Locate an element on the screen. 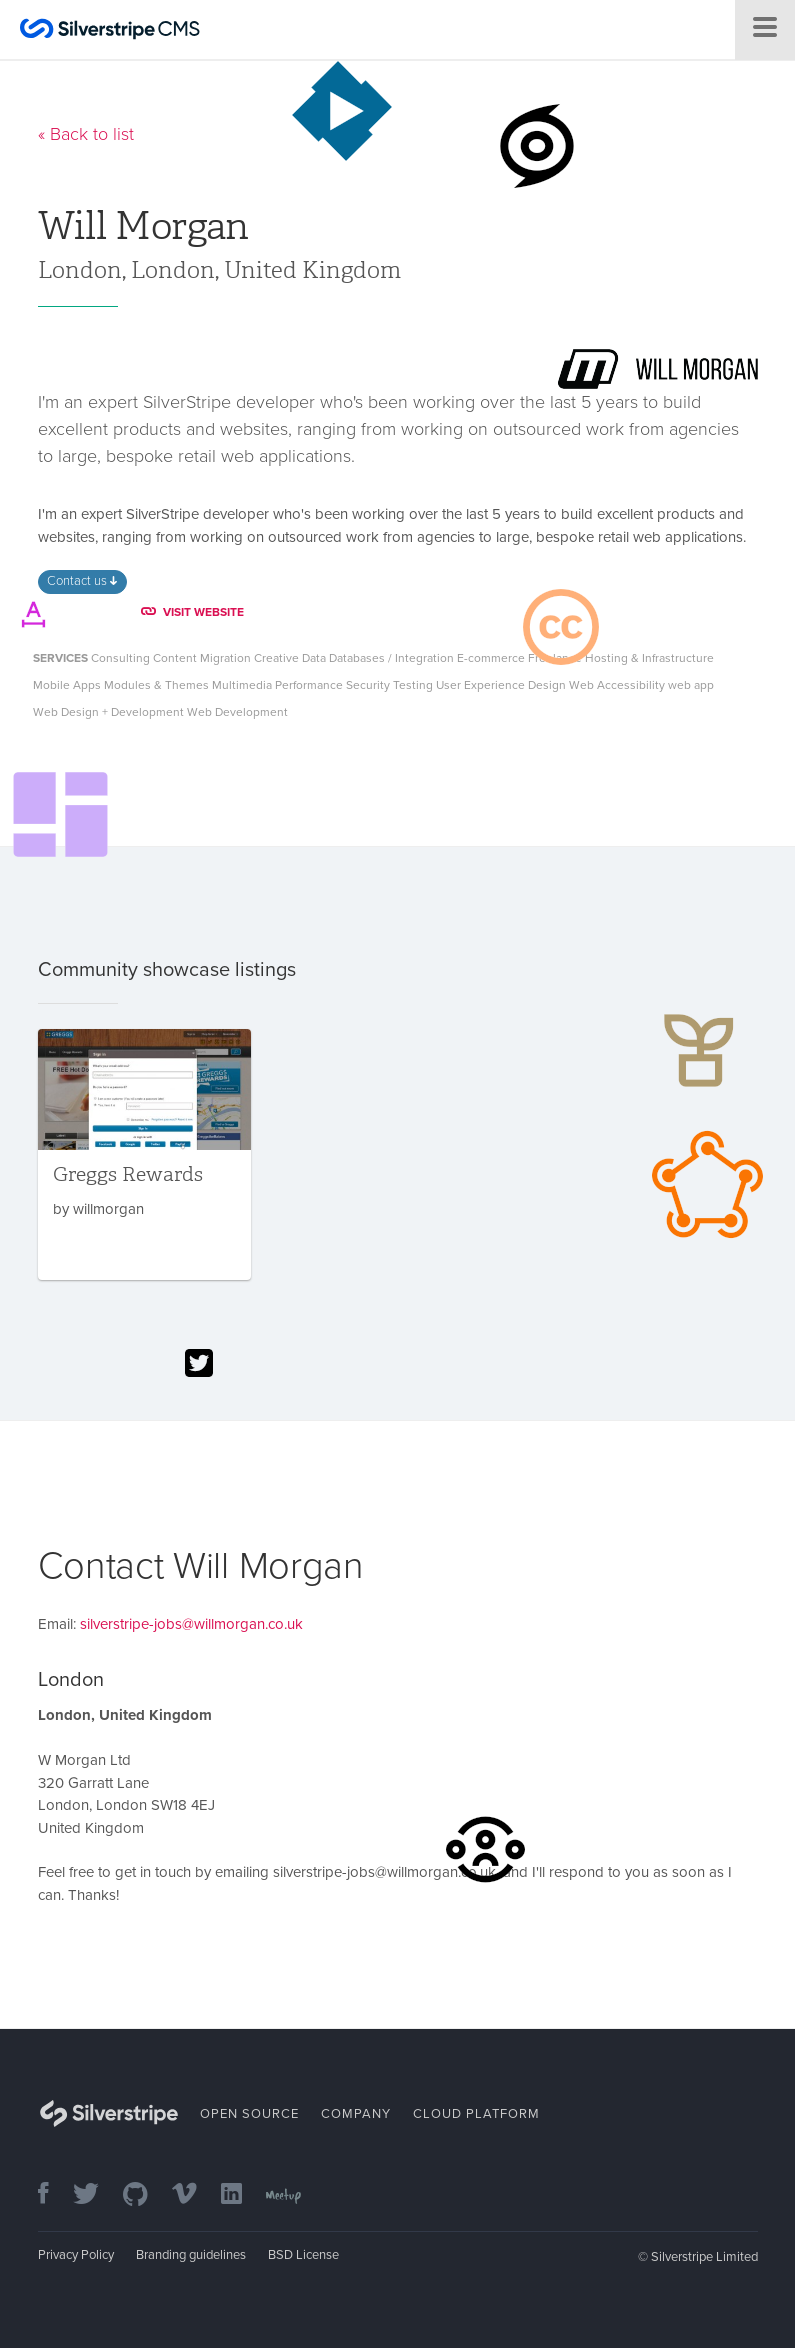 Image resolution: width=795 pixels, height=2348 pixels. access plant care or gardening features is located at coordinates (700, 1050).